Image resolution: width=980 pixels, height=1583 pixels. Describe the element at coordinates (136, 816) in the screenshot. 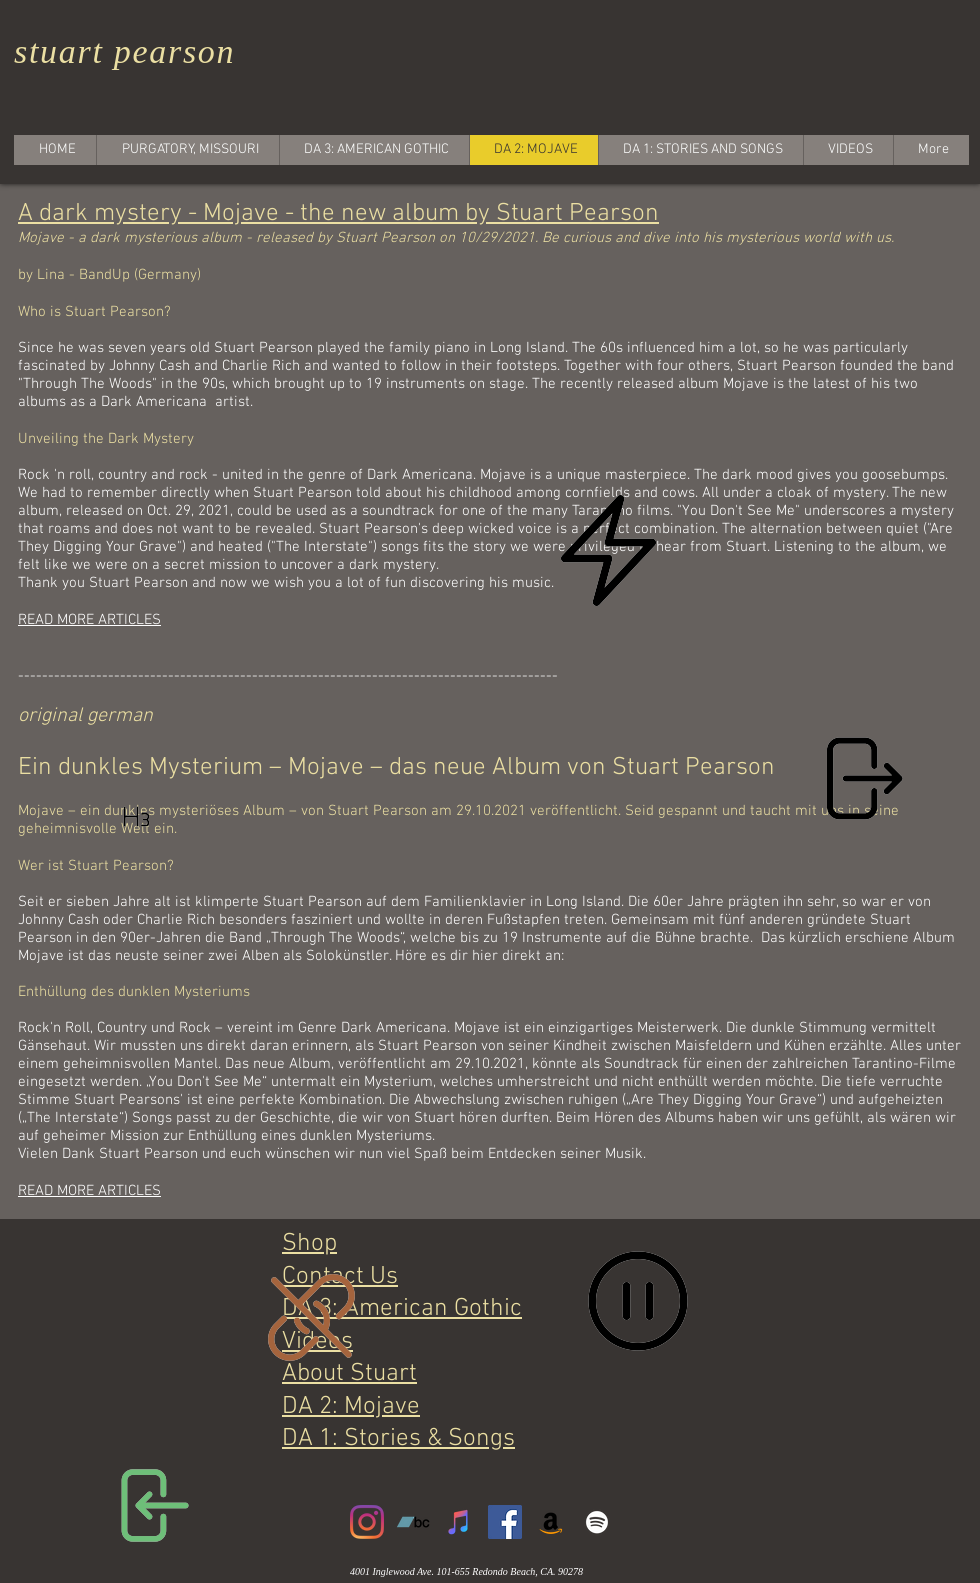

I see `format text as heading level 3` at that location.